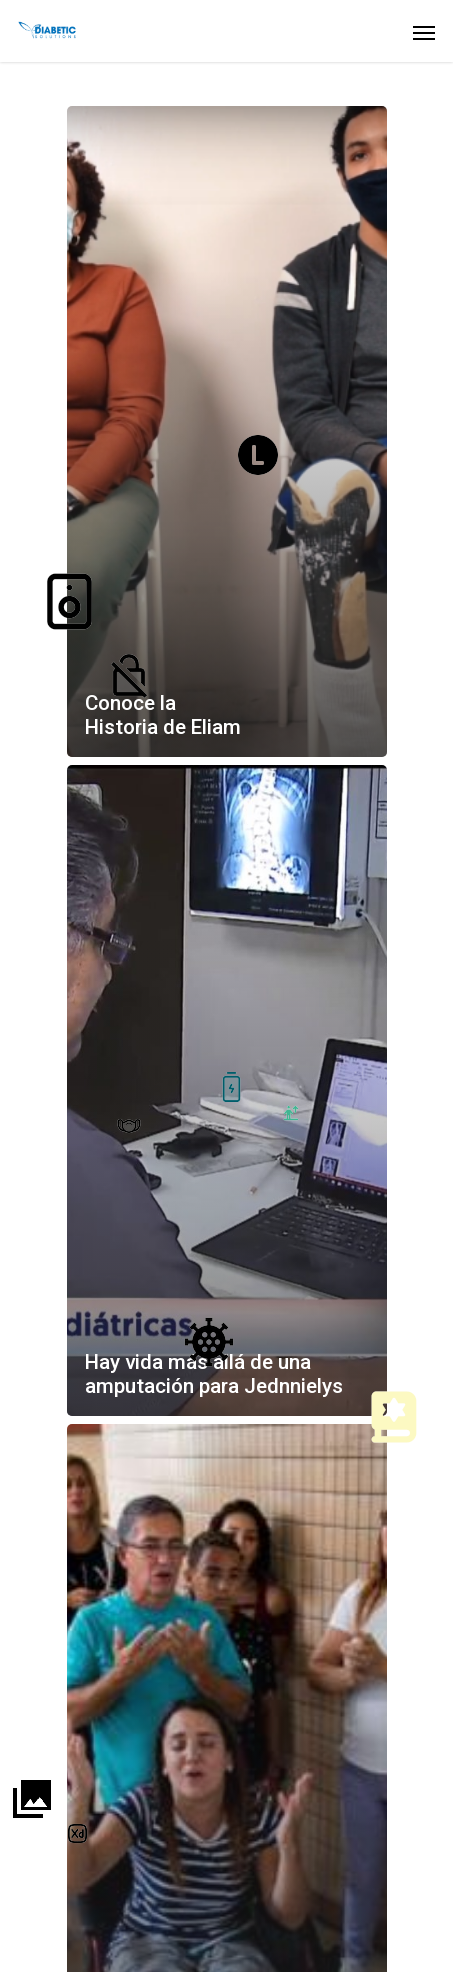 Image resolution: width=453 pixels, height=1972 pixels. What do you see at coordinates (258, 455) in the screenshot?
I see `indicates an item or category labeled "L"` at bounding box center [258, 455].